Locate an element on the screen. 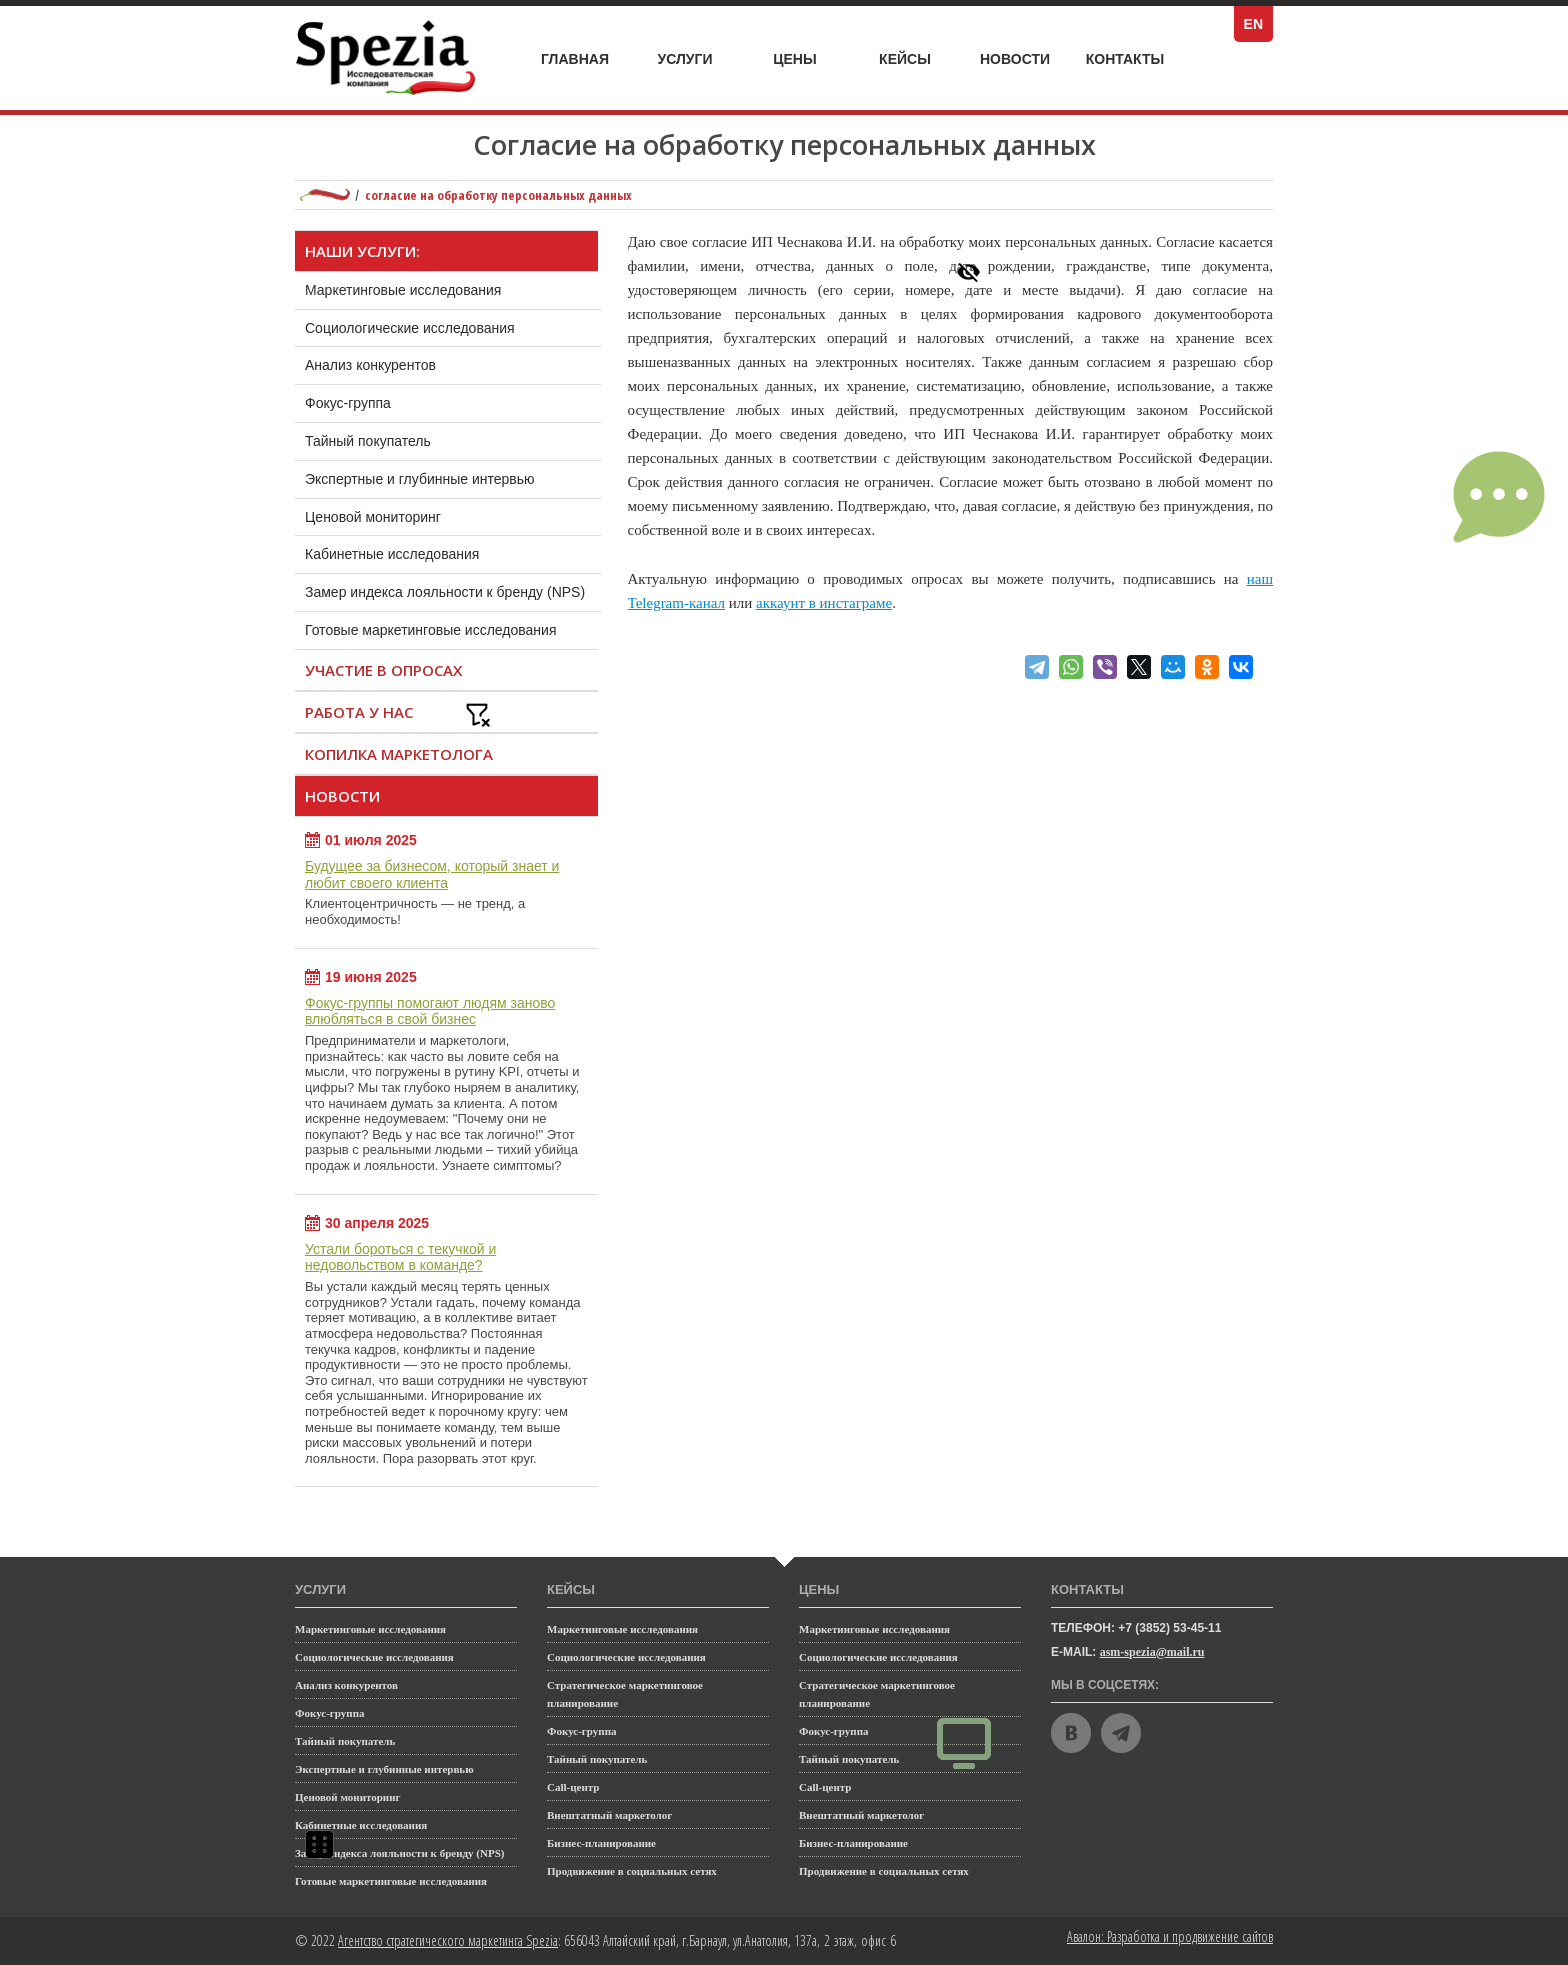 The width and height of the screenshot is (1568, 1965). open the comments section is located at coordinates (1499, 497).